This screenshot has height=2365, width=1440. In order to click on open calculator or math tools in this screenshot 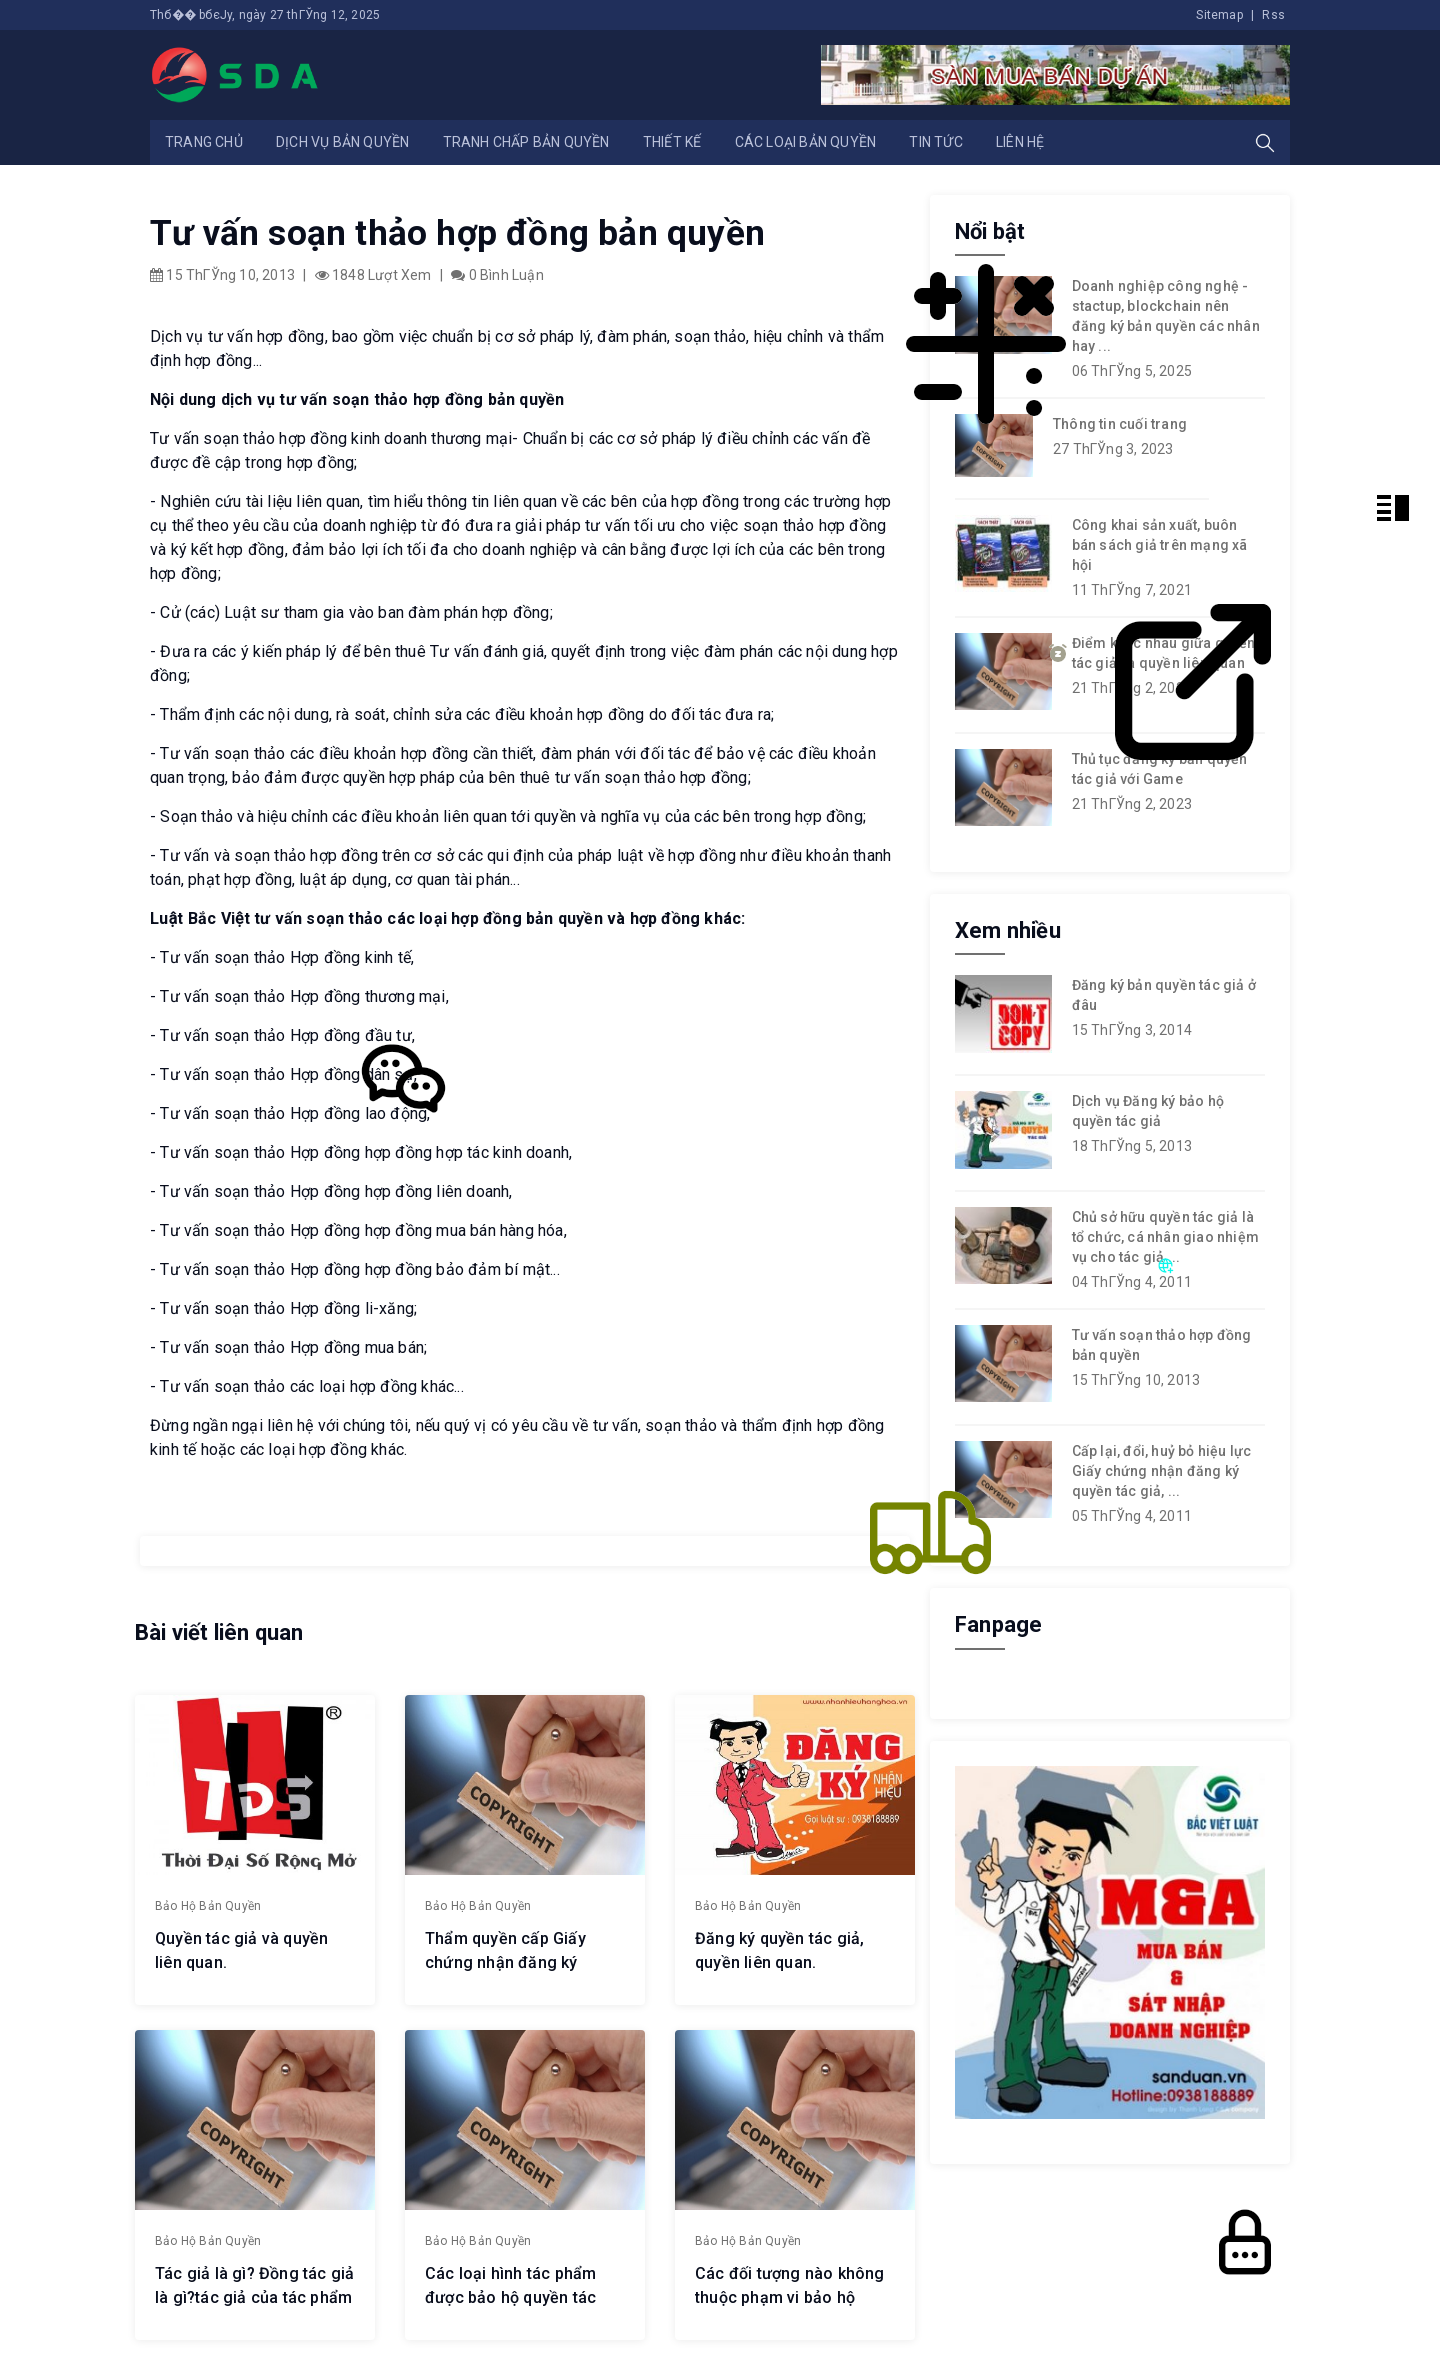, I will do `click(986, 344)`.